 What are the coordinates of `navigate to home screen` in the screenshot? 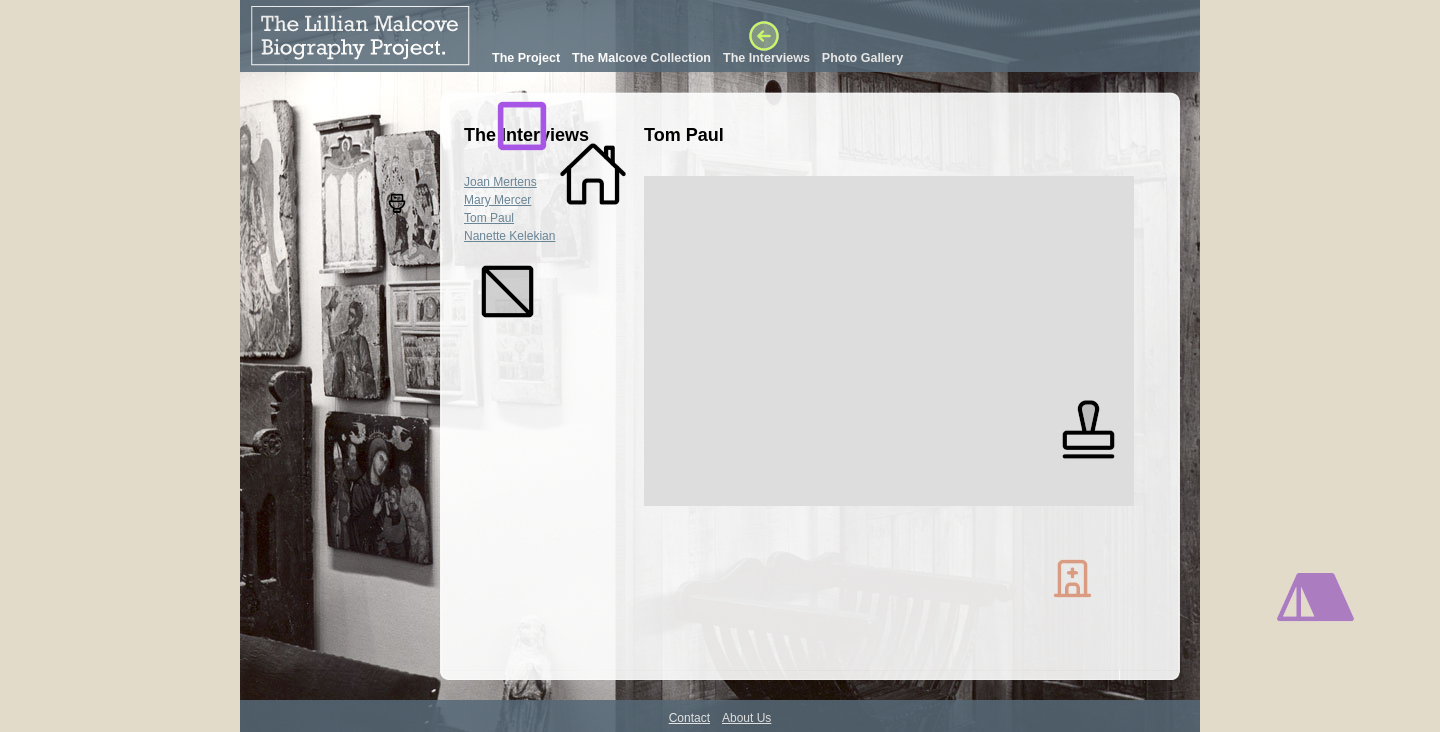 It's located at (593, 174).